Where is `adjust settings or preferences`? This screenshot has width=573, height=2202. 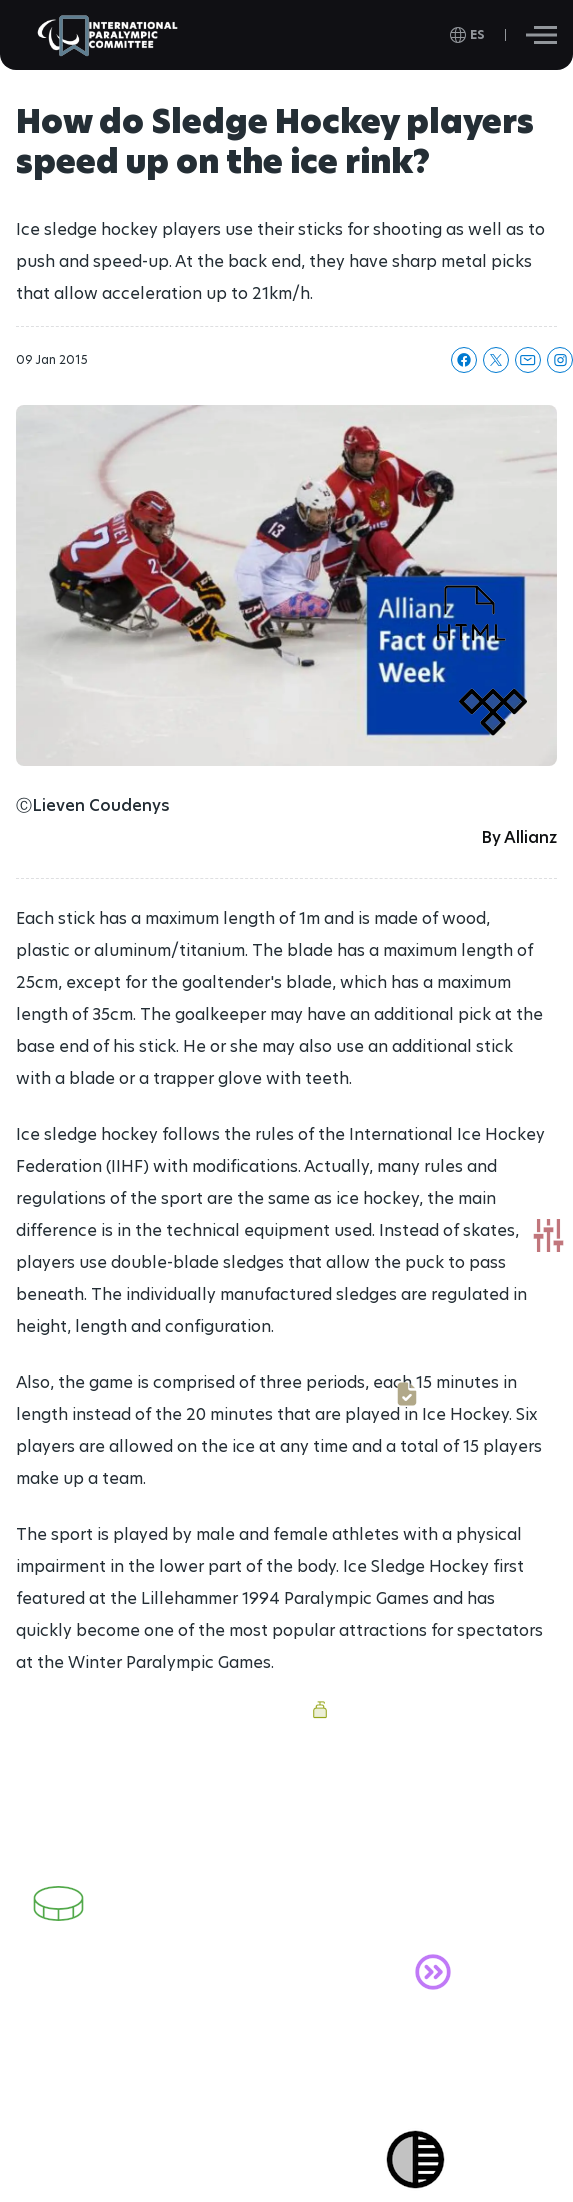 adjust settings or preferences is located at coordinates (548, 1235).